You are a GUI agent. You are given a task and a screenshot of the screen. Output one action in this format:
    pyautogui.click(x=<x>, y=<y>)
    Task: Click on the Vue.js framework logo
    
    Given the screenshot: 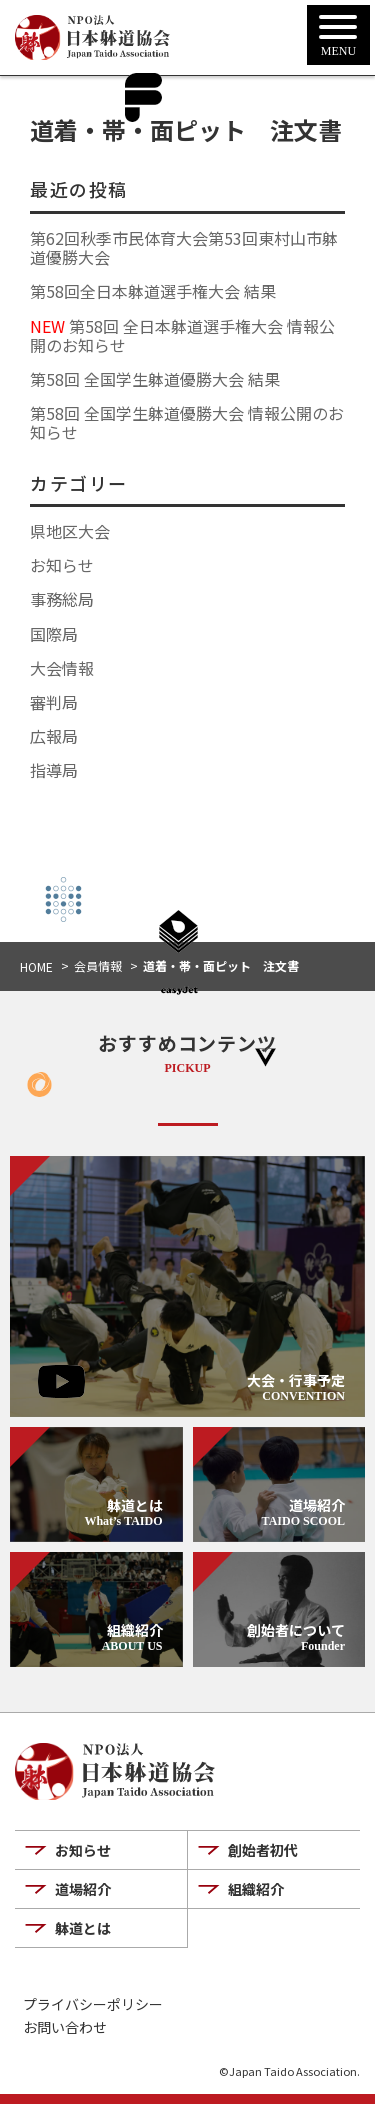 What is the action you would take?
    pyautogui.click(x=265, y=1057)
    